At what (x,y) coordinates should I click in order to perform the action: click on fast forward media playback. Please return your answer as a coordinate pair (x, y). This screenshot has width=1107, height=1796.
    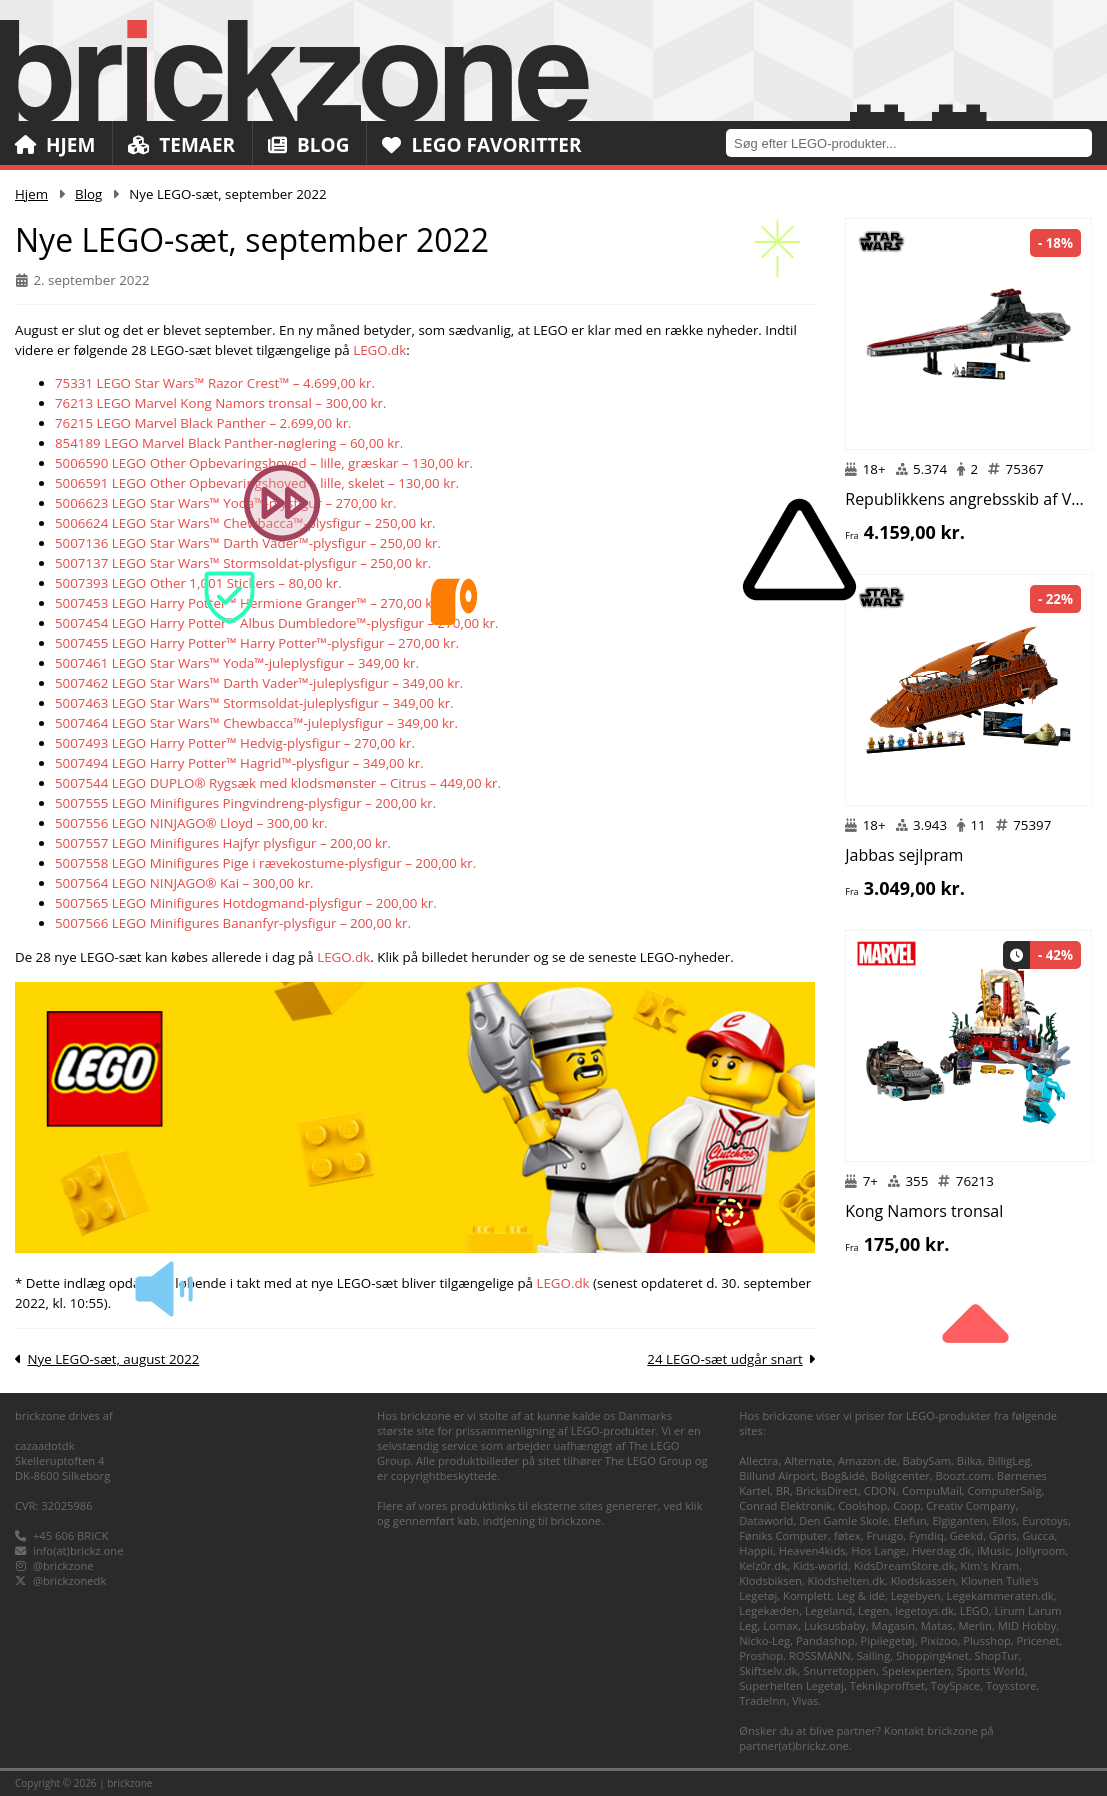
    Looking at the image, I should click on (282, 503).